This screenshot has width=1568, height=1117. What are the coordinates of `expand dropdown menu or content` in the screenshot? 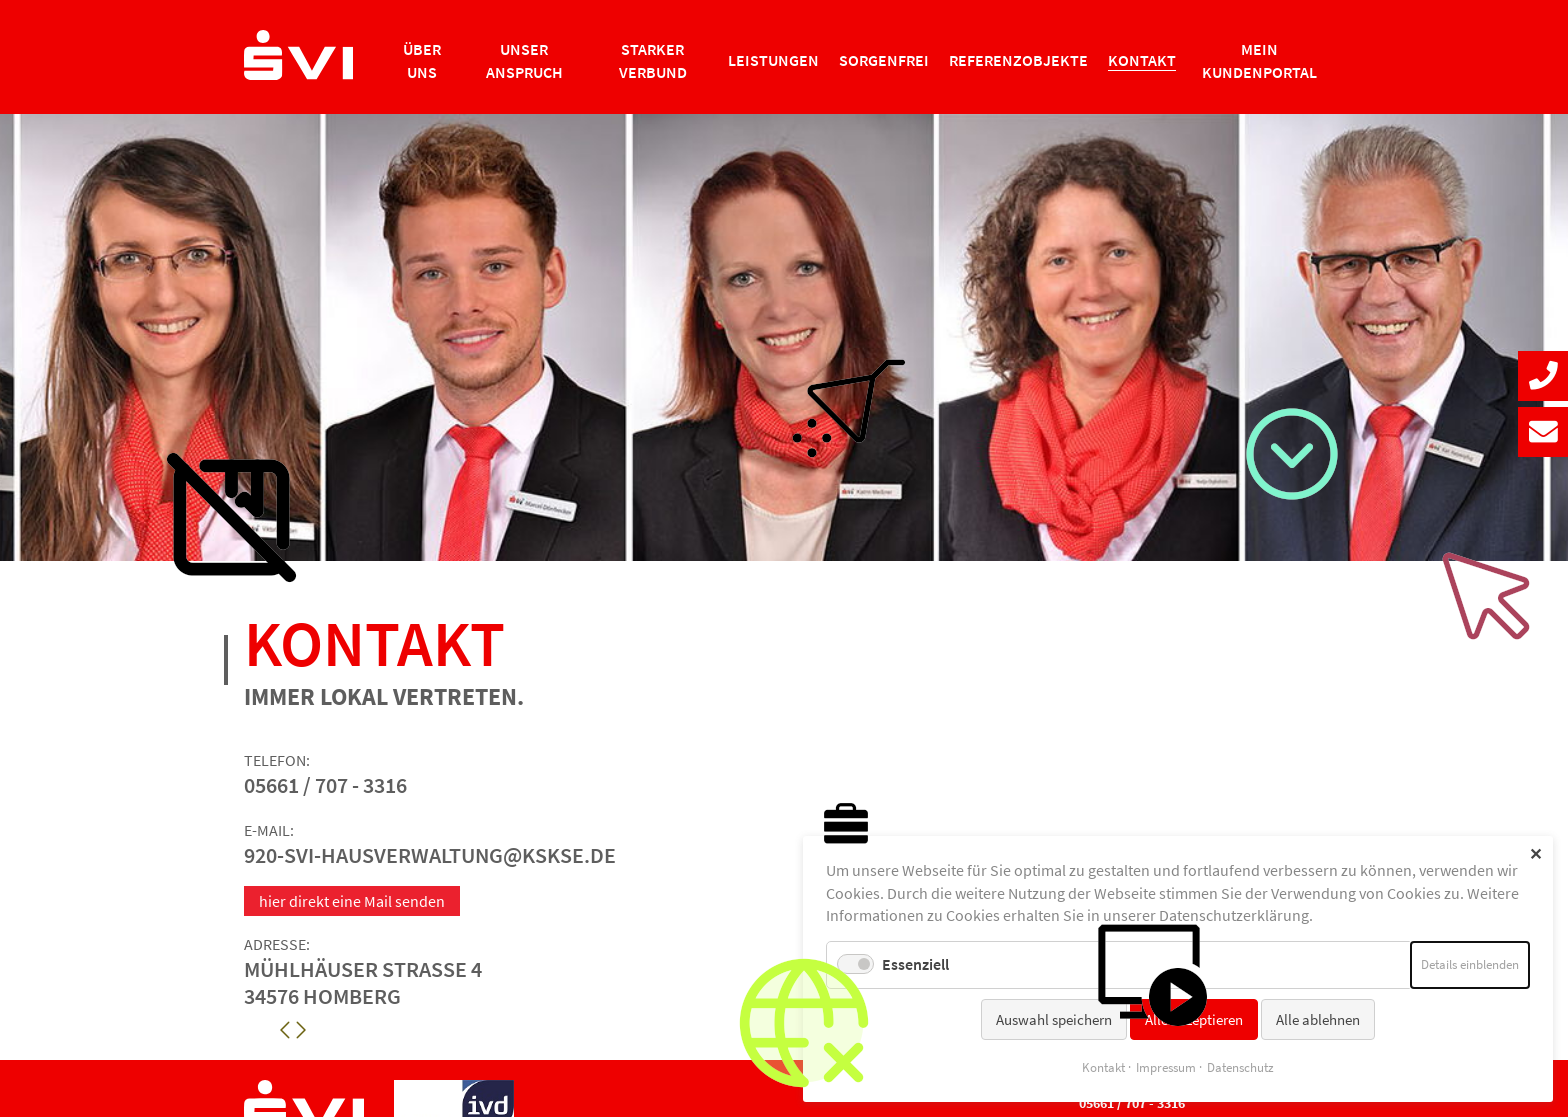 It's located at (1292, 454).